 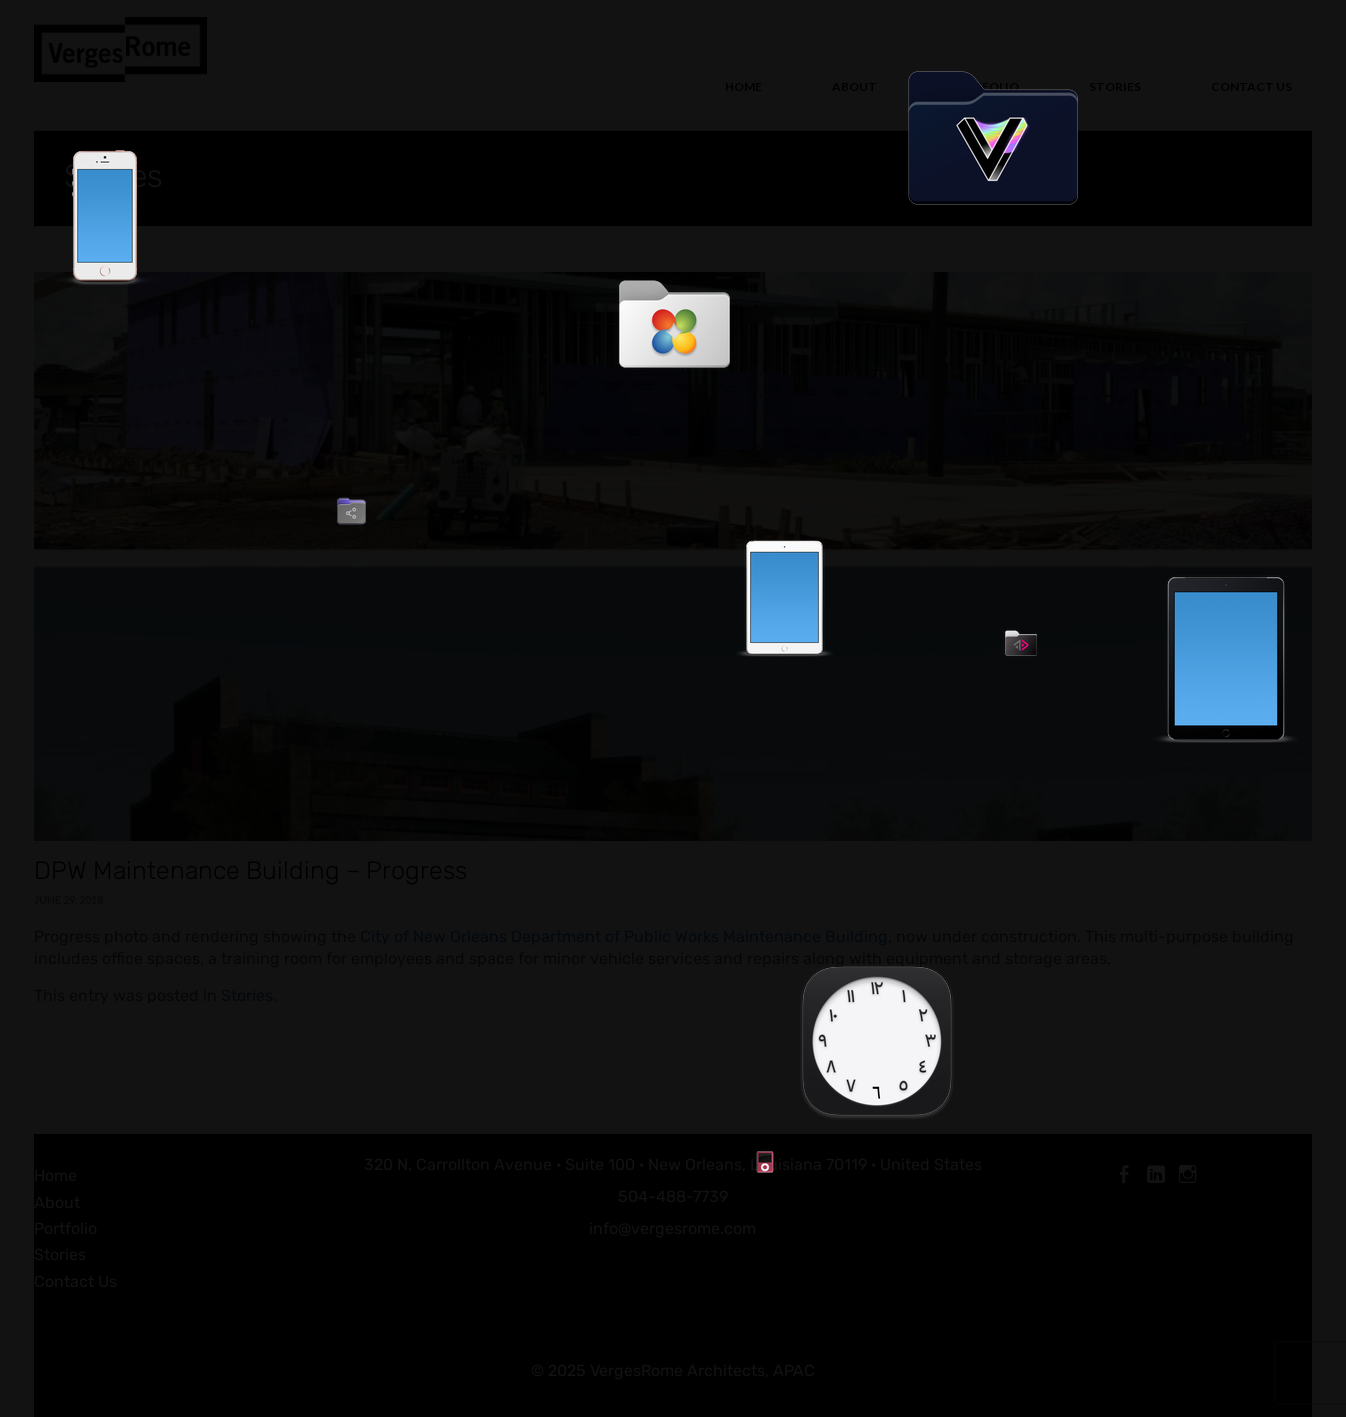 What do you see at coordinates (674, 327) in the screenshot?
I see `open the Eleven Forum community folder` at bounding box center [674, 327].